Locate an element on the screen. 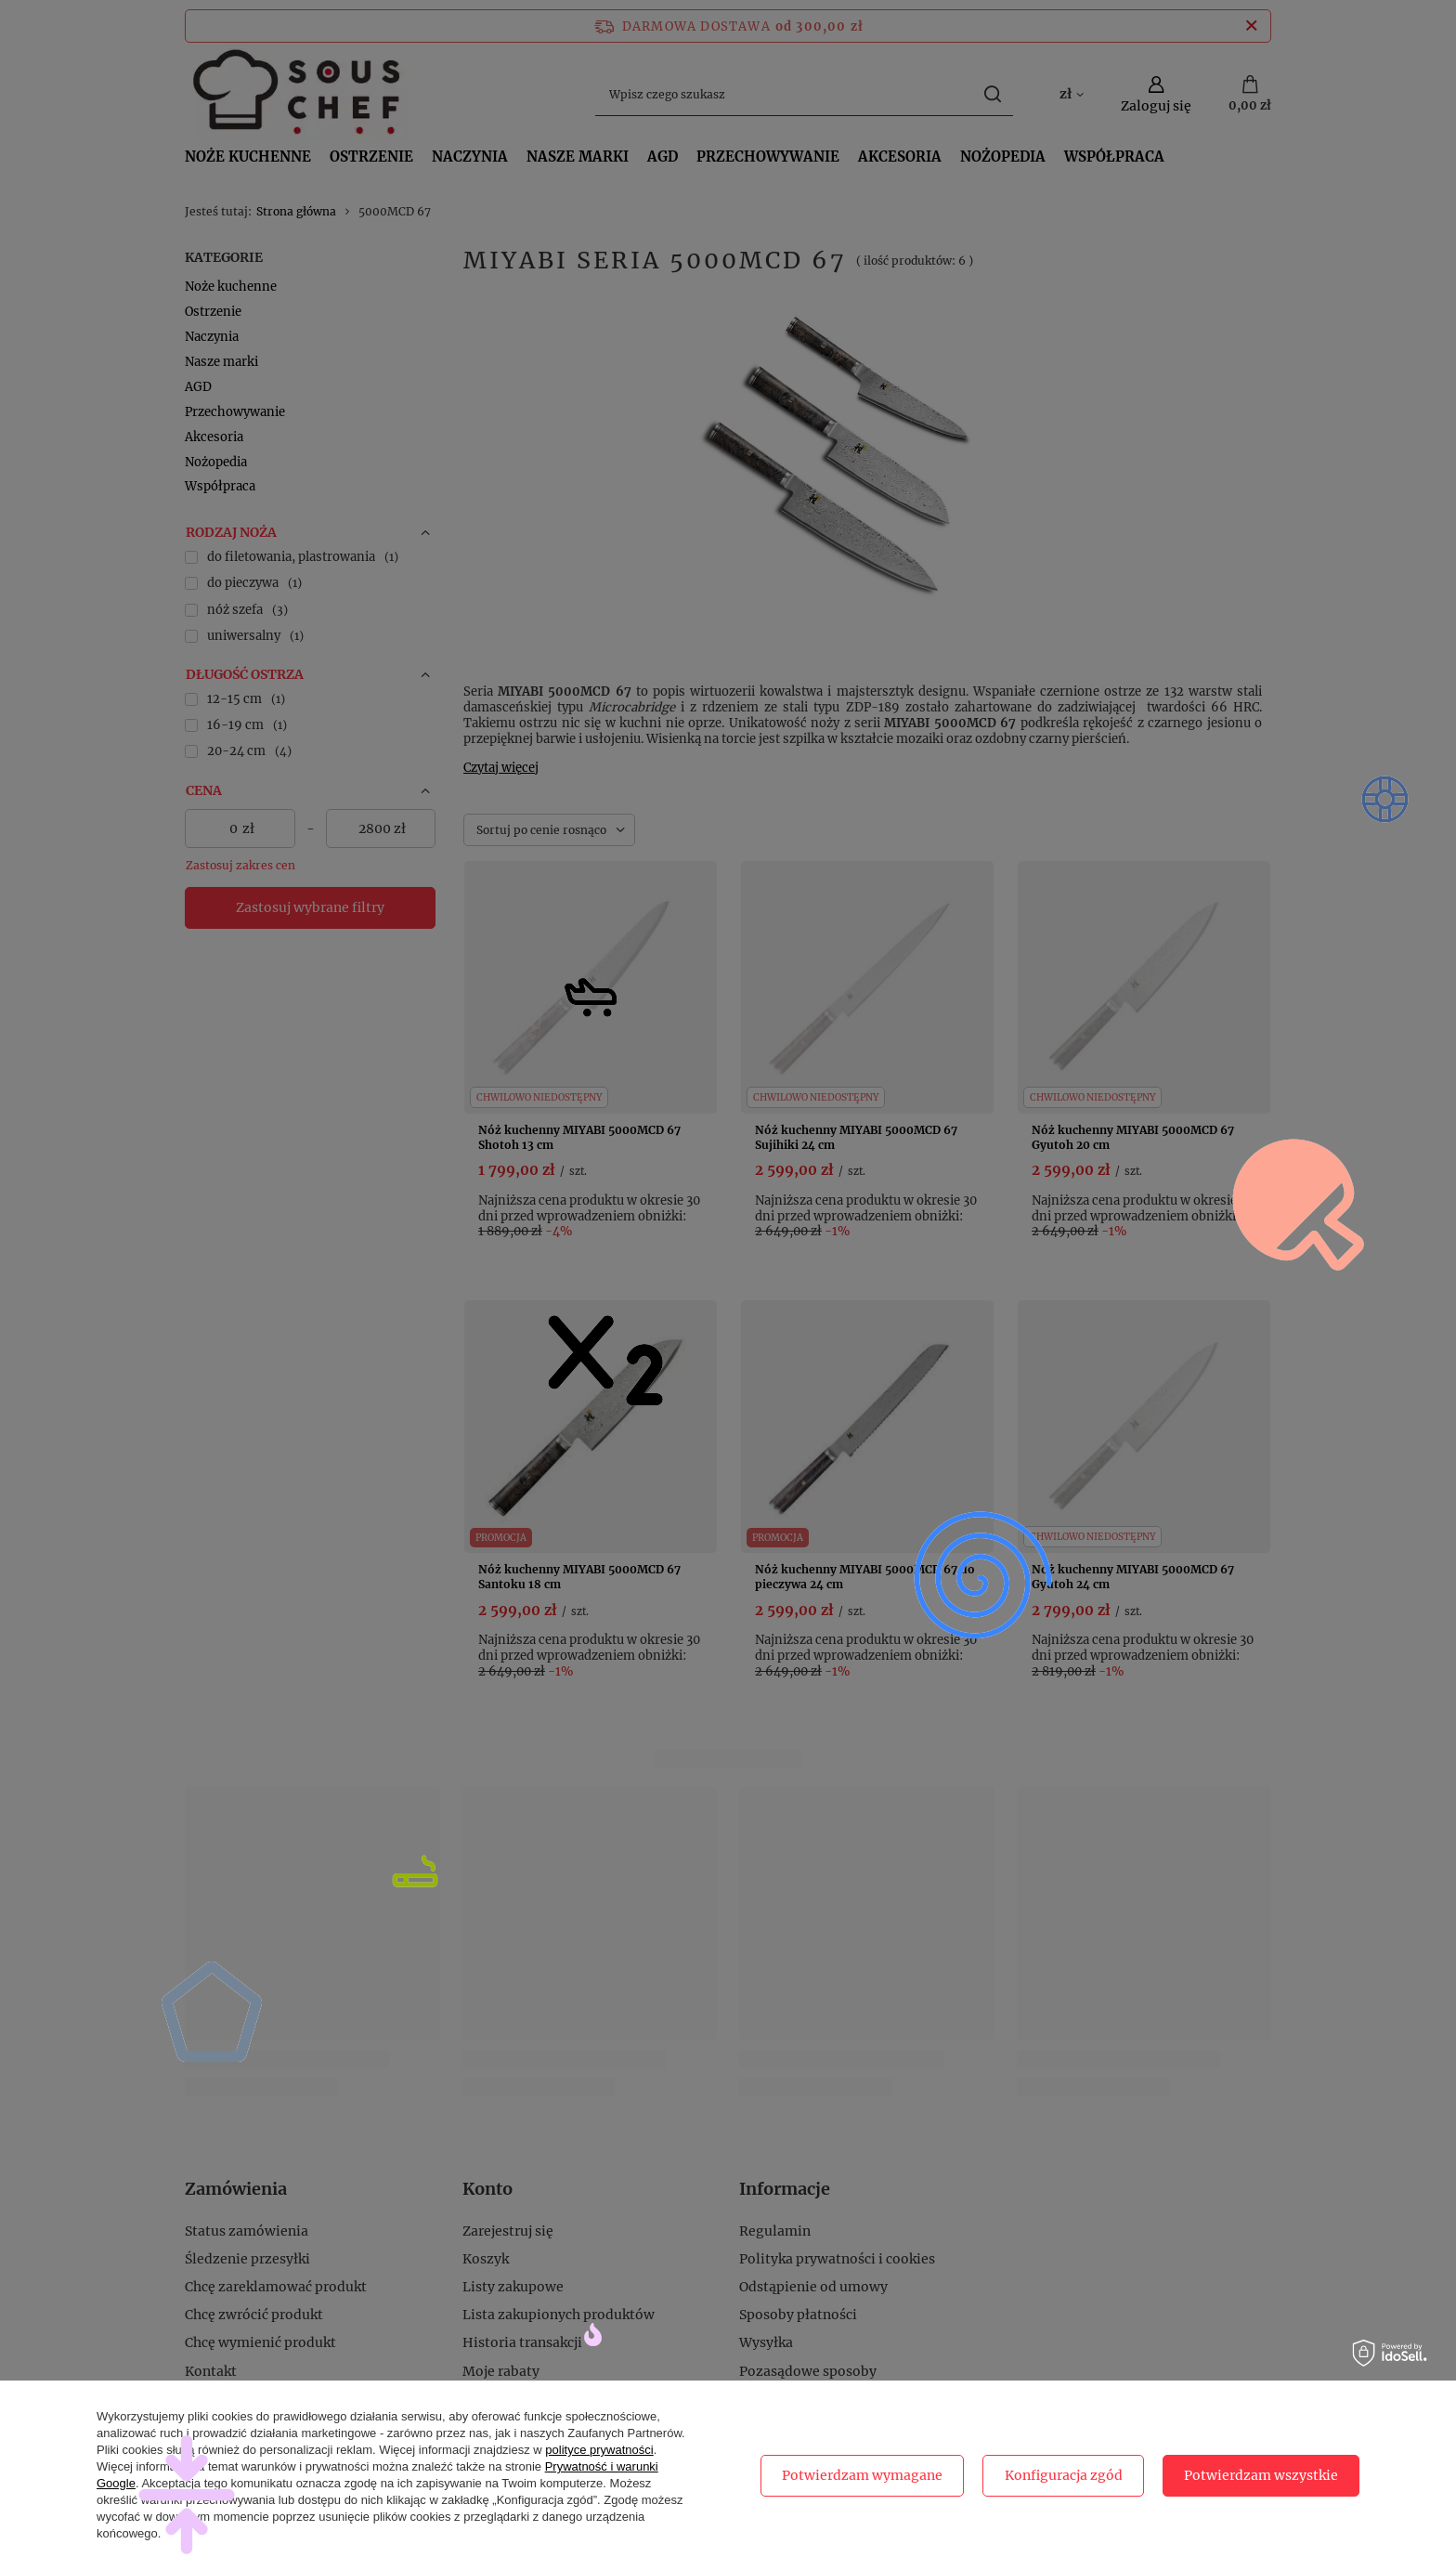  collapse content vertically is located at coordinates (187, 2495).